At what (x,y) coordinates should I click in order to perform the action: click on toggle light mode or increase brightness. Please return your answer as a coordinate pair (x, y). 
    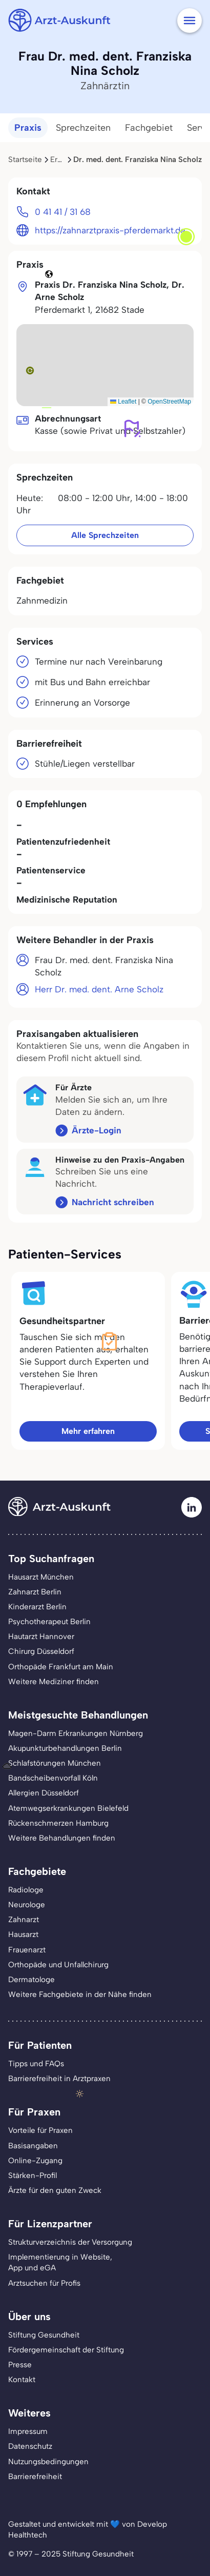
    Looking at the image, I should click on (79, 2093).